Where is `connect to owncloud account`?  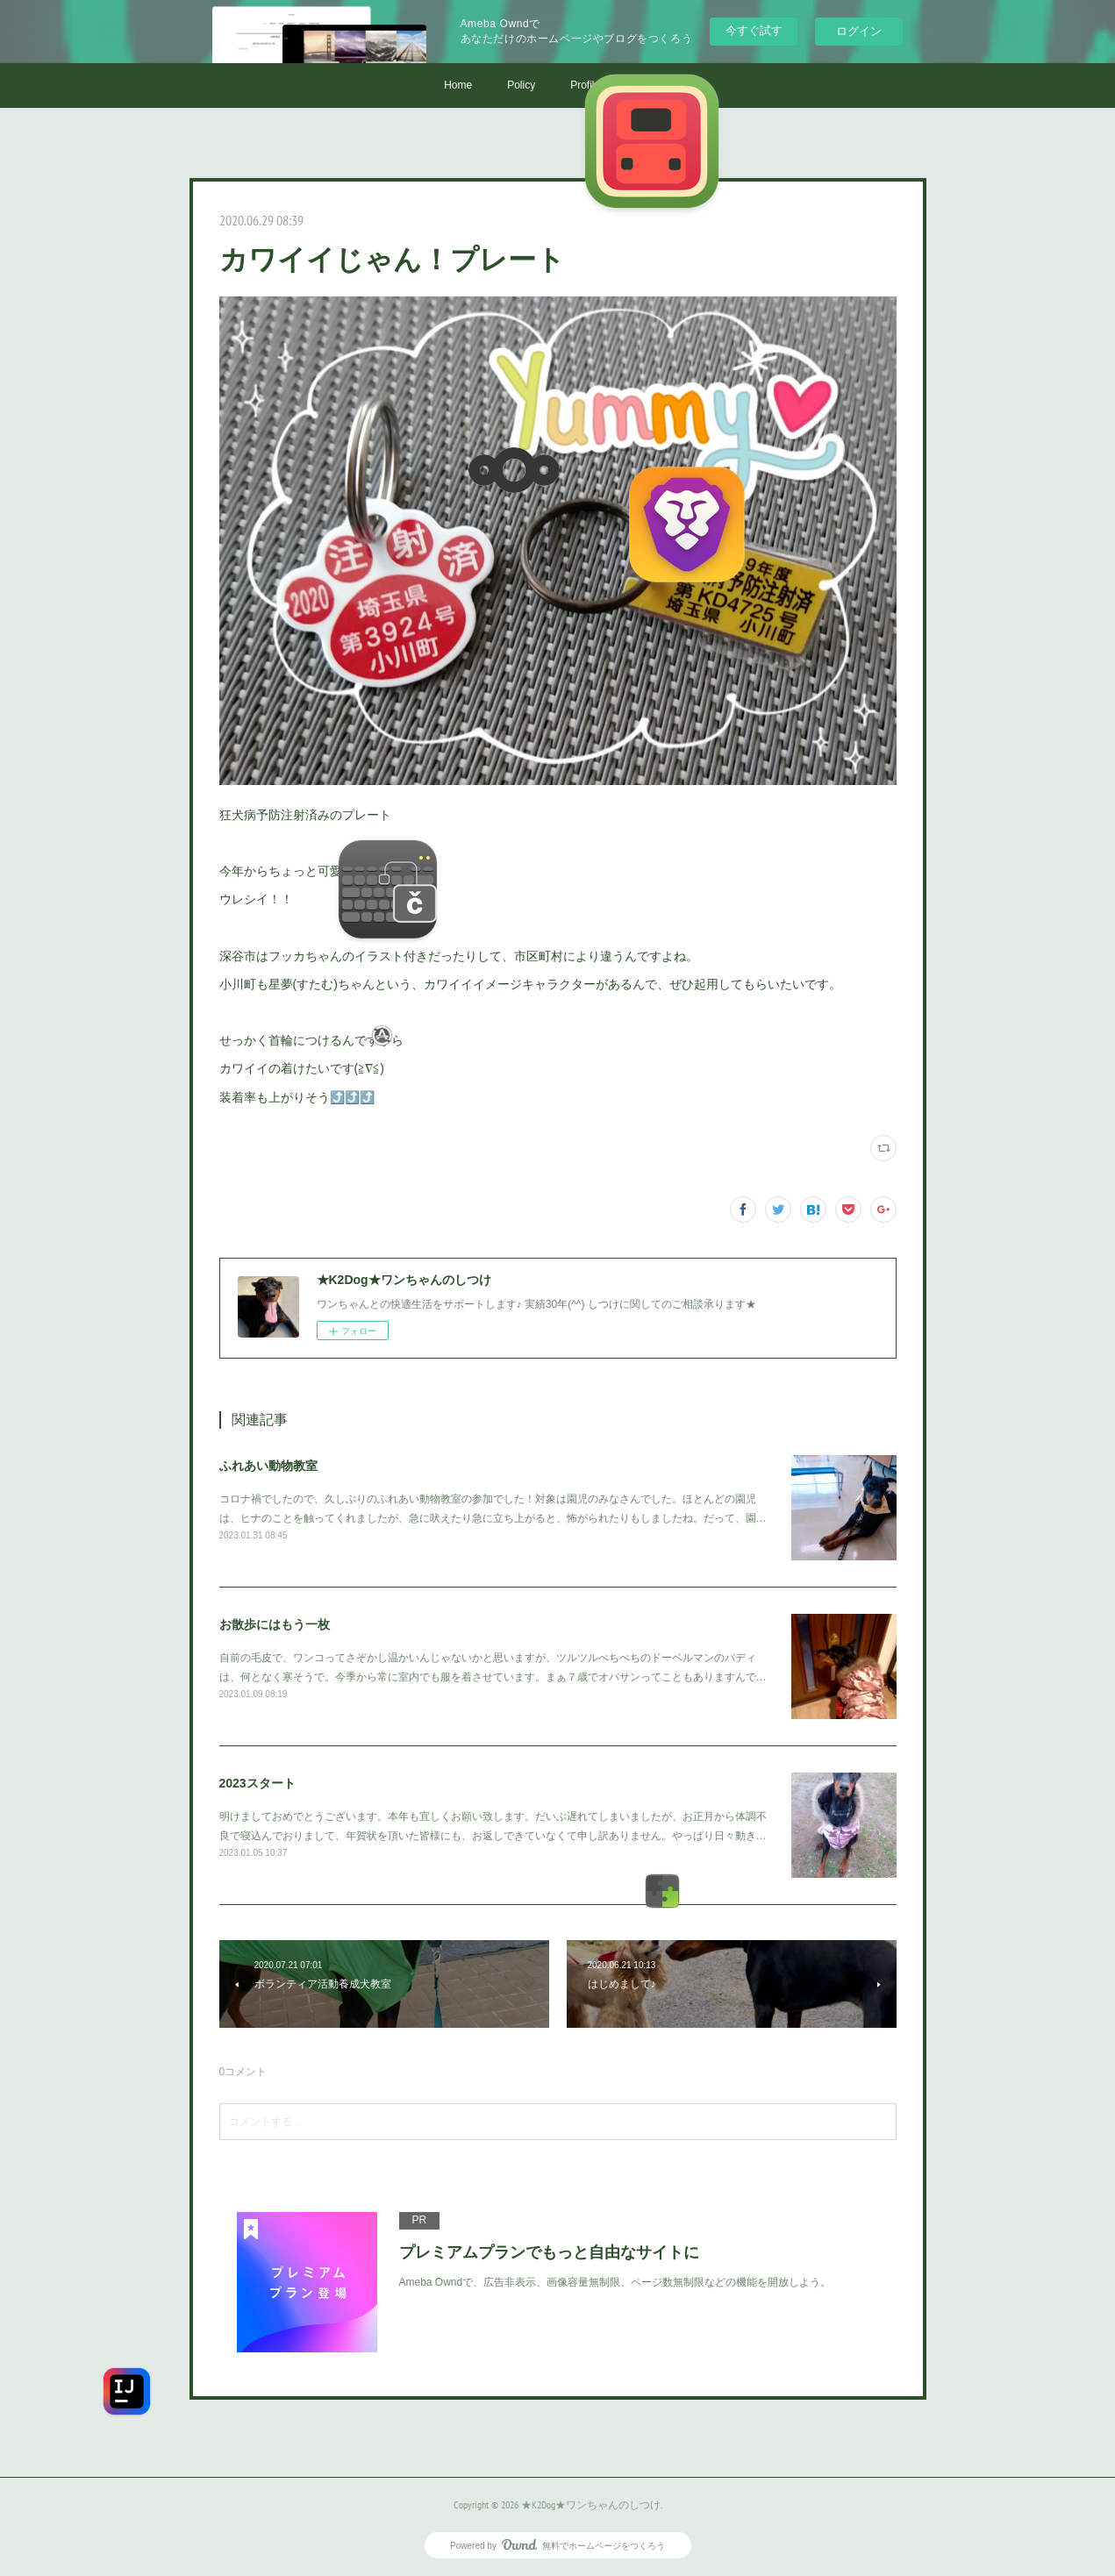 connect to owncloud account is located at coordinates (514, 470).